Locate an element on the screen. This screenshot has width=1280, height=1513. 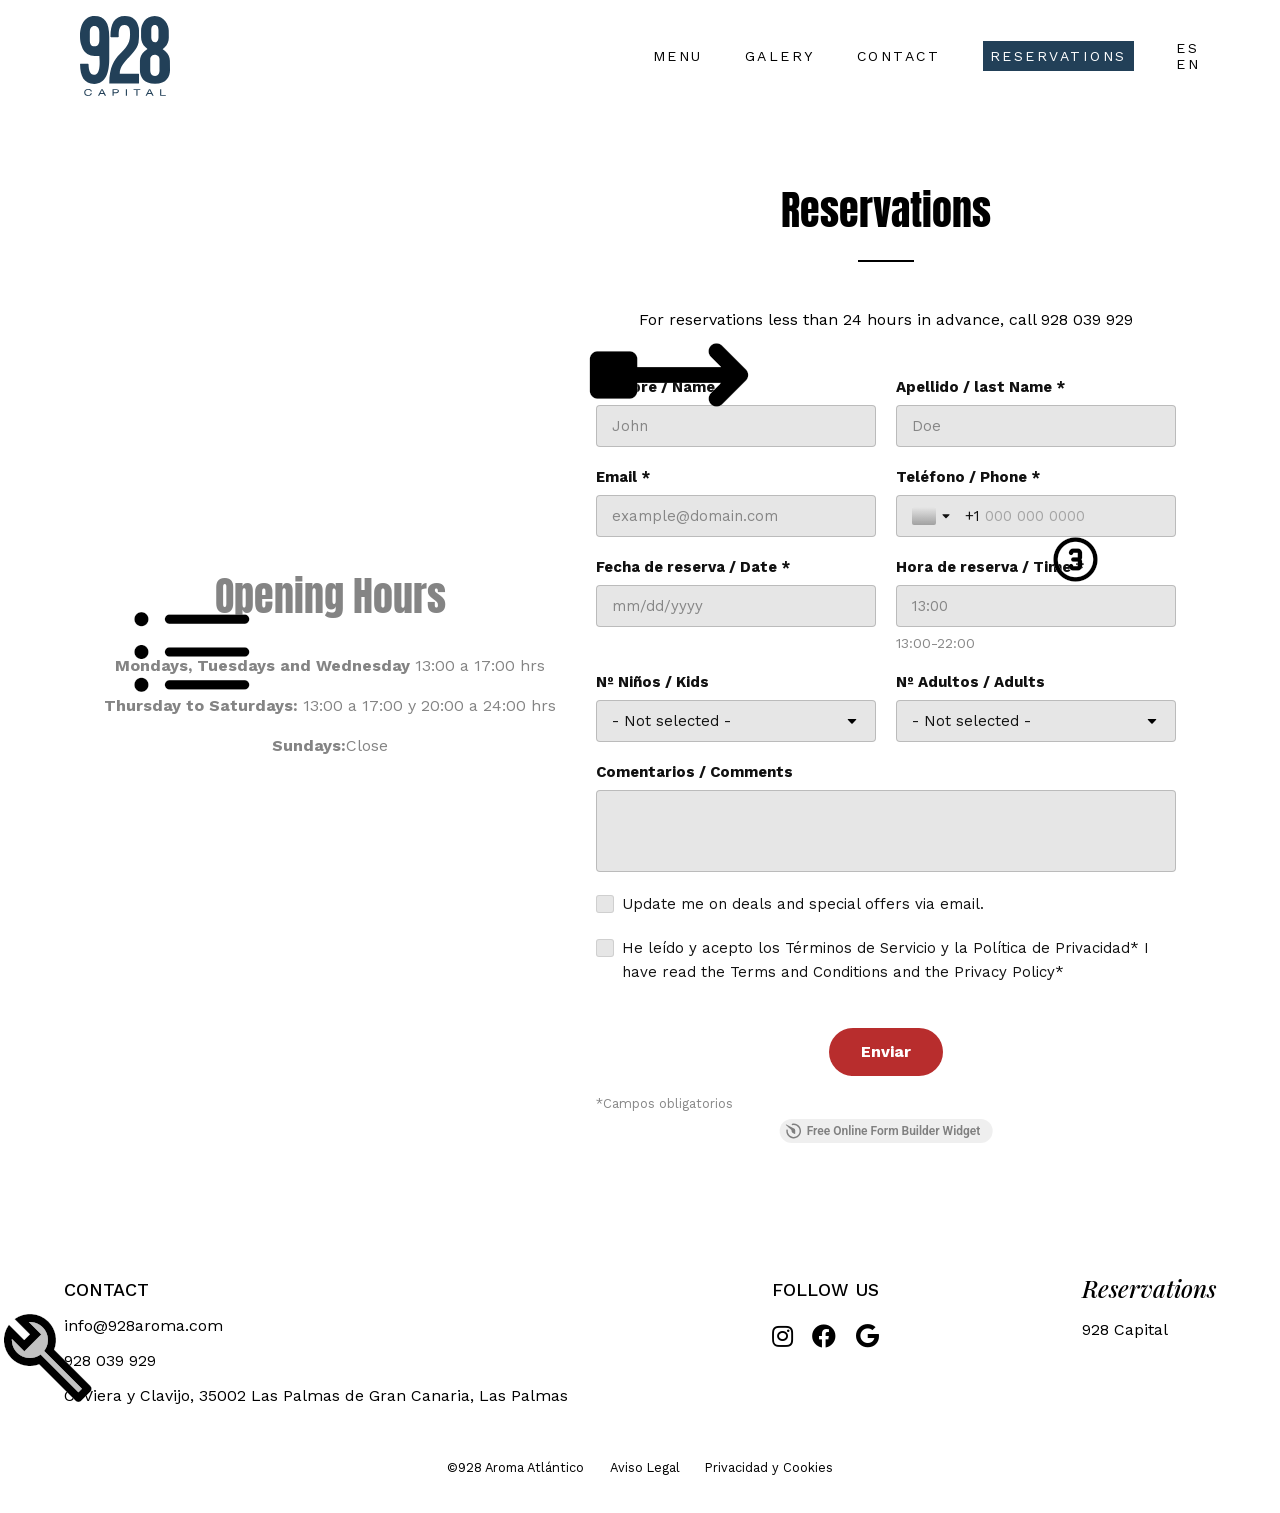
access settings or configuration options is located at coordinates (48, 1358).